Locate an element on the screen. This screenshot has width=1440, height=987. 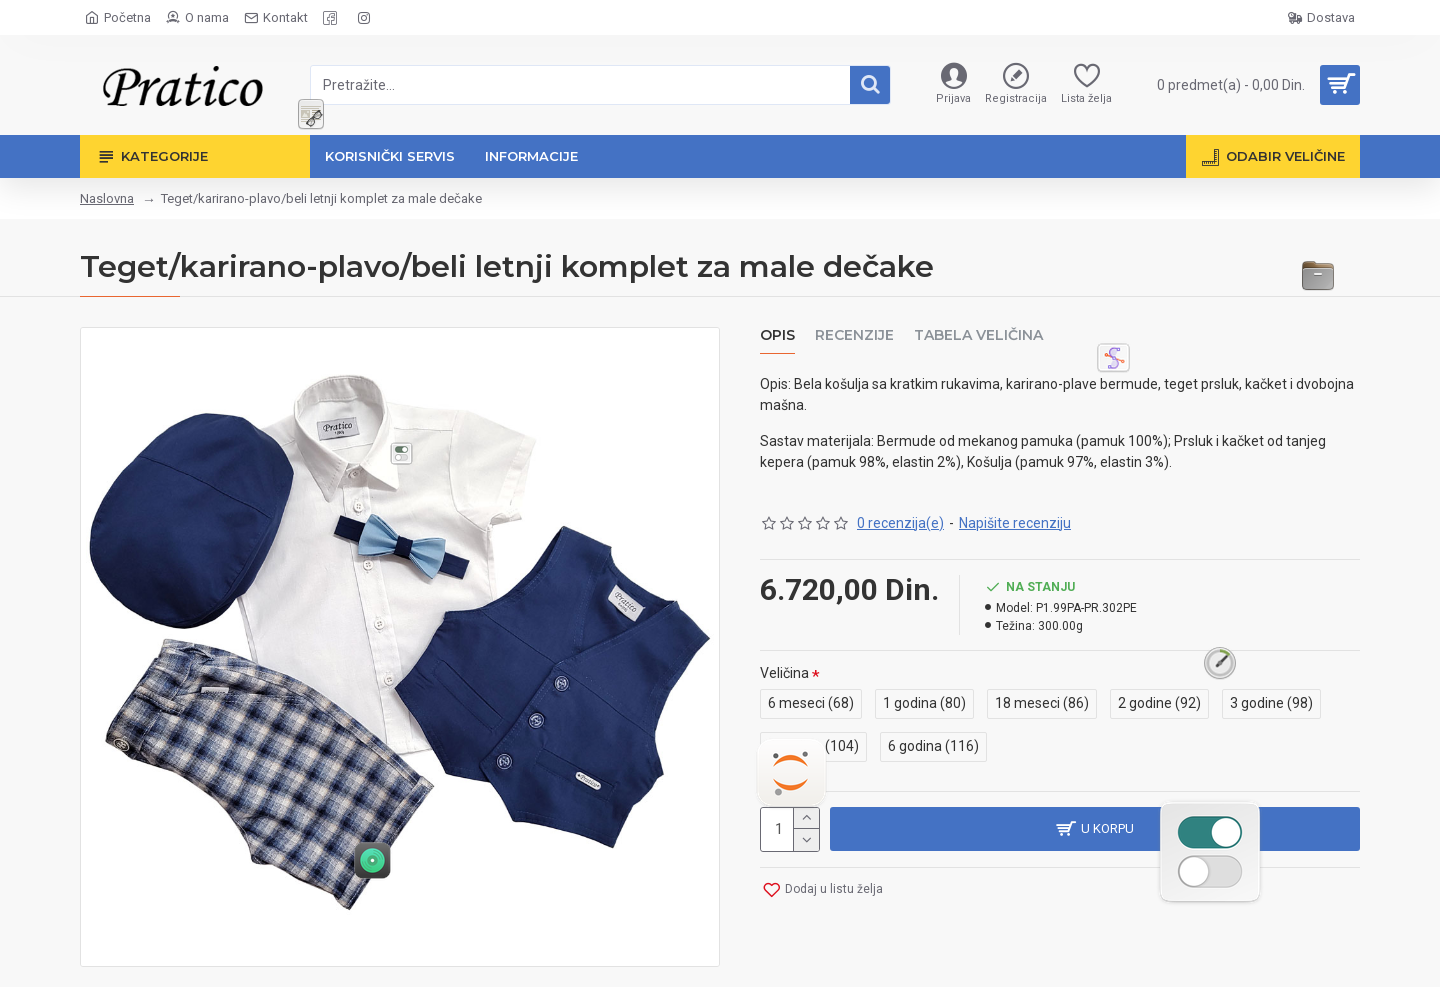
open sysprof system profiler is located at coordinates (1220, 663).